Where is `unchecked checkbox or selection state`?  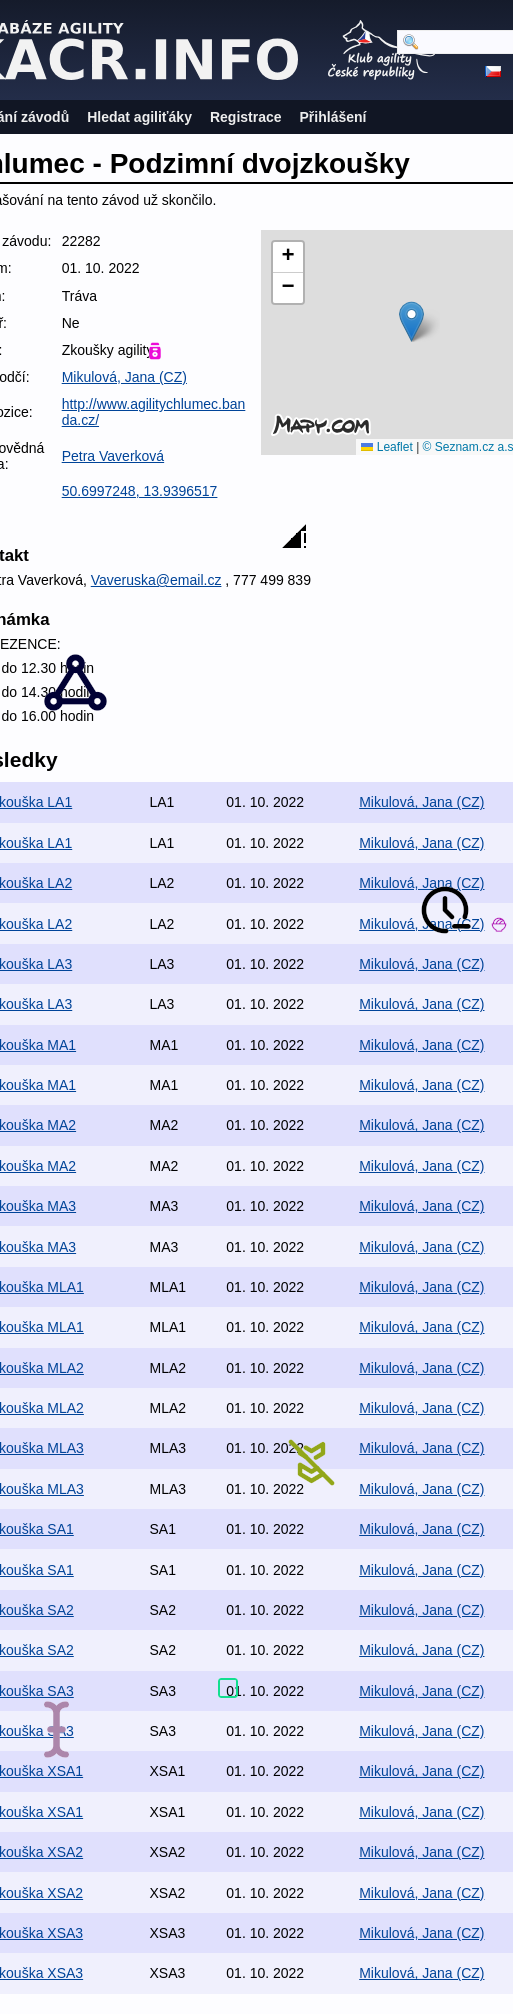 unchecked checkbox or selection state is located at coordinates (228, 1688).